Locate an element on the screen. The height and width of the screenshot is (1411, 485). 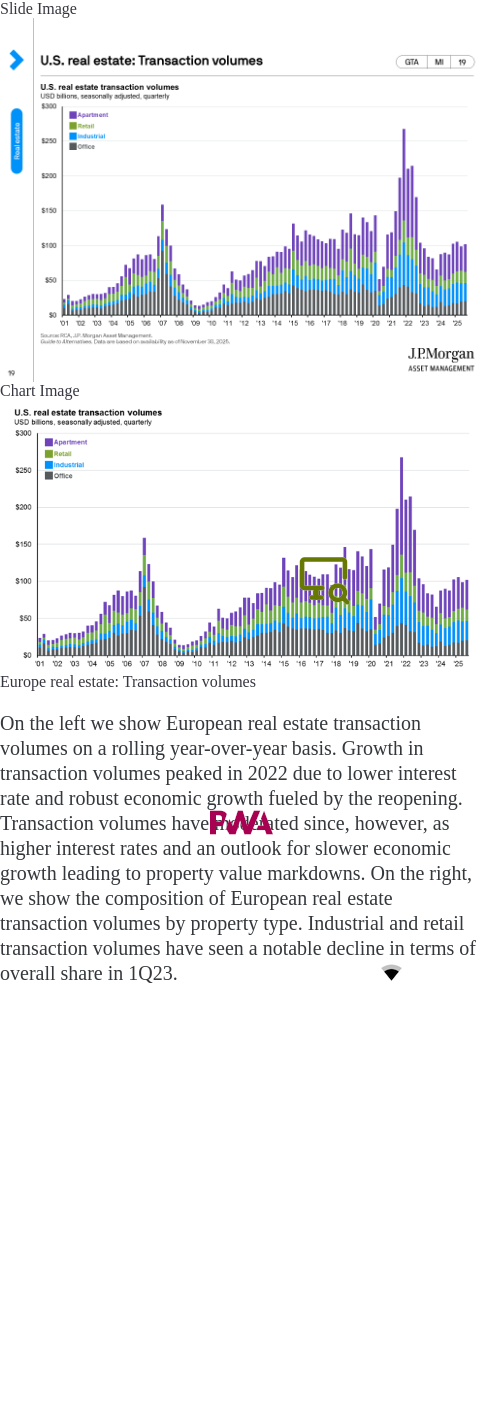
progressive web app logo is located at coordinates (241, 822).